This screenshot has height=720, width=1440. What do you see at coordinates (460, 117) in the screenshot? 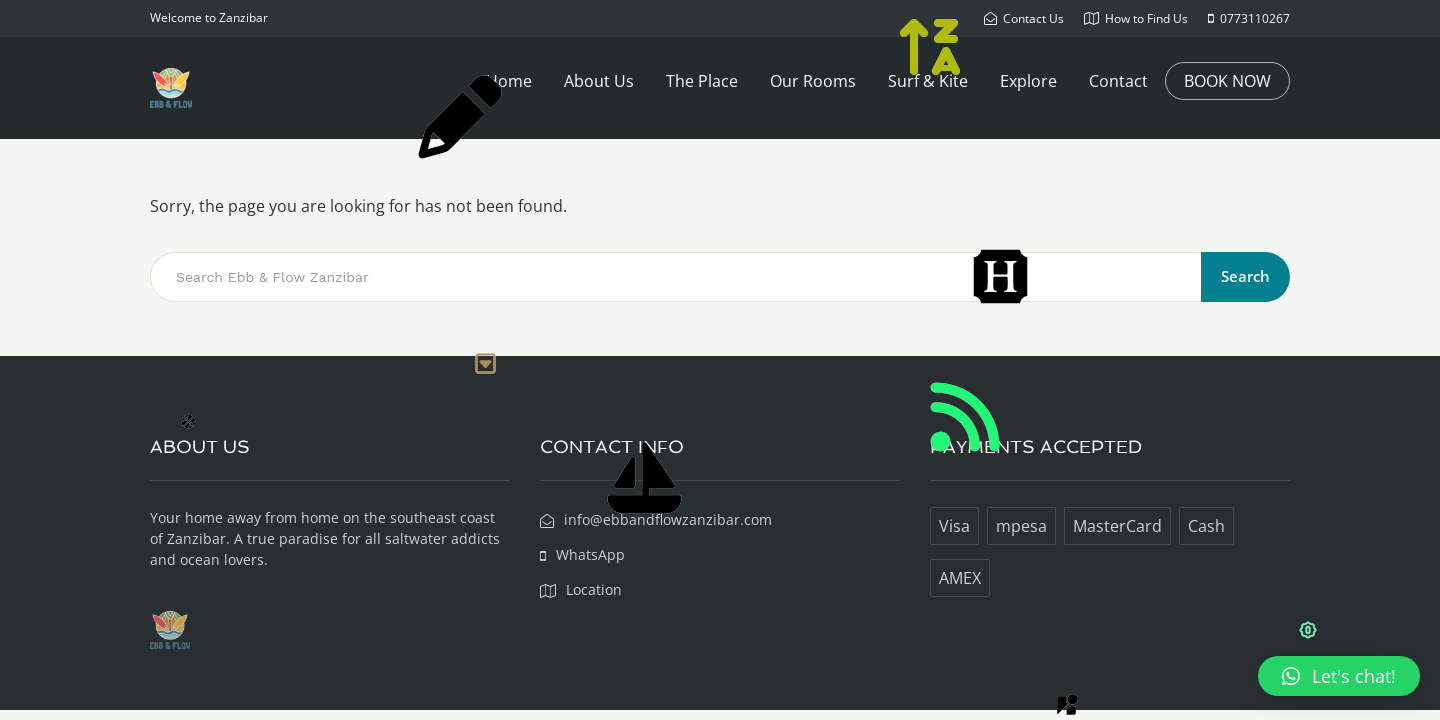
I see `edit content or text` at bounding box center [460, 117].